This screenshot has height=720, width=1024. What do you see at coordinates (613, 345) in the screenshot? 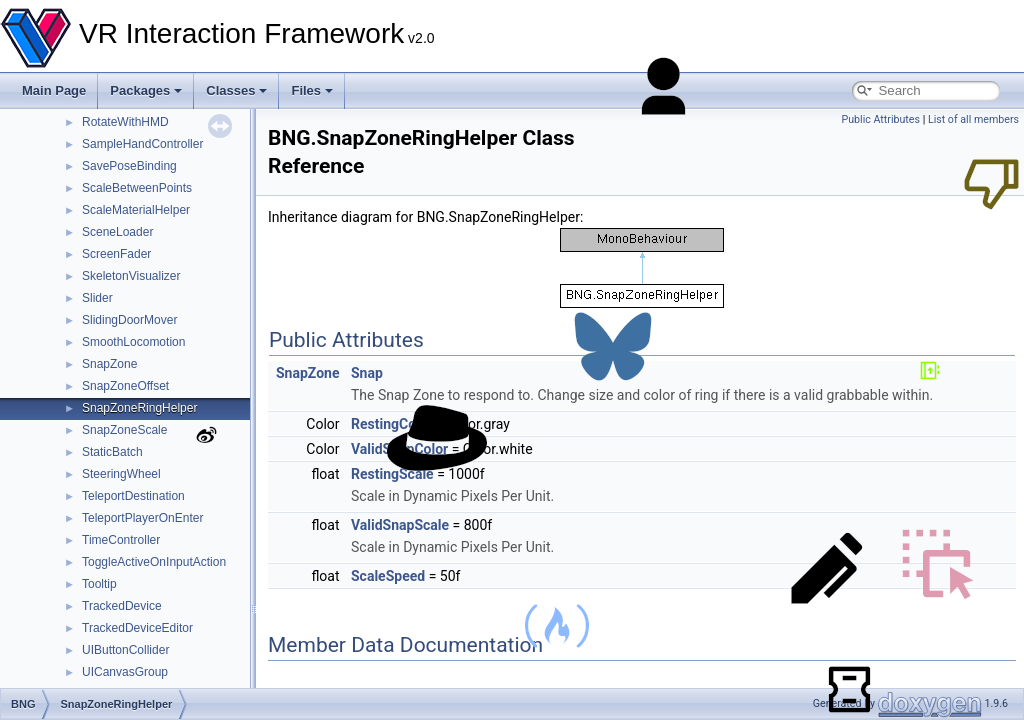
I see `open the Bluesky app` at bounding box center [613, 345].